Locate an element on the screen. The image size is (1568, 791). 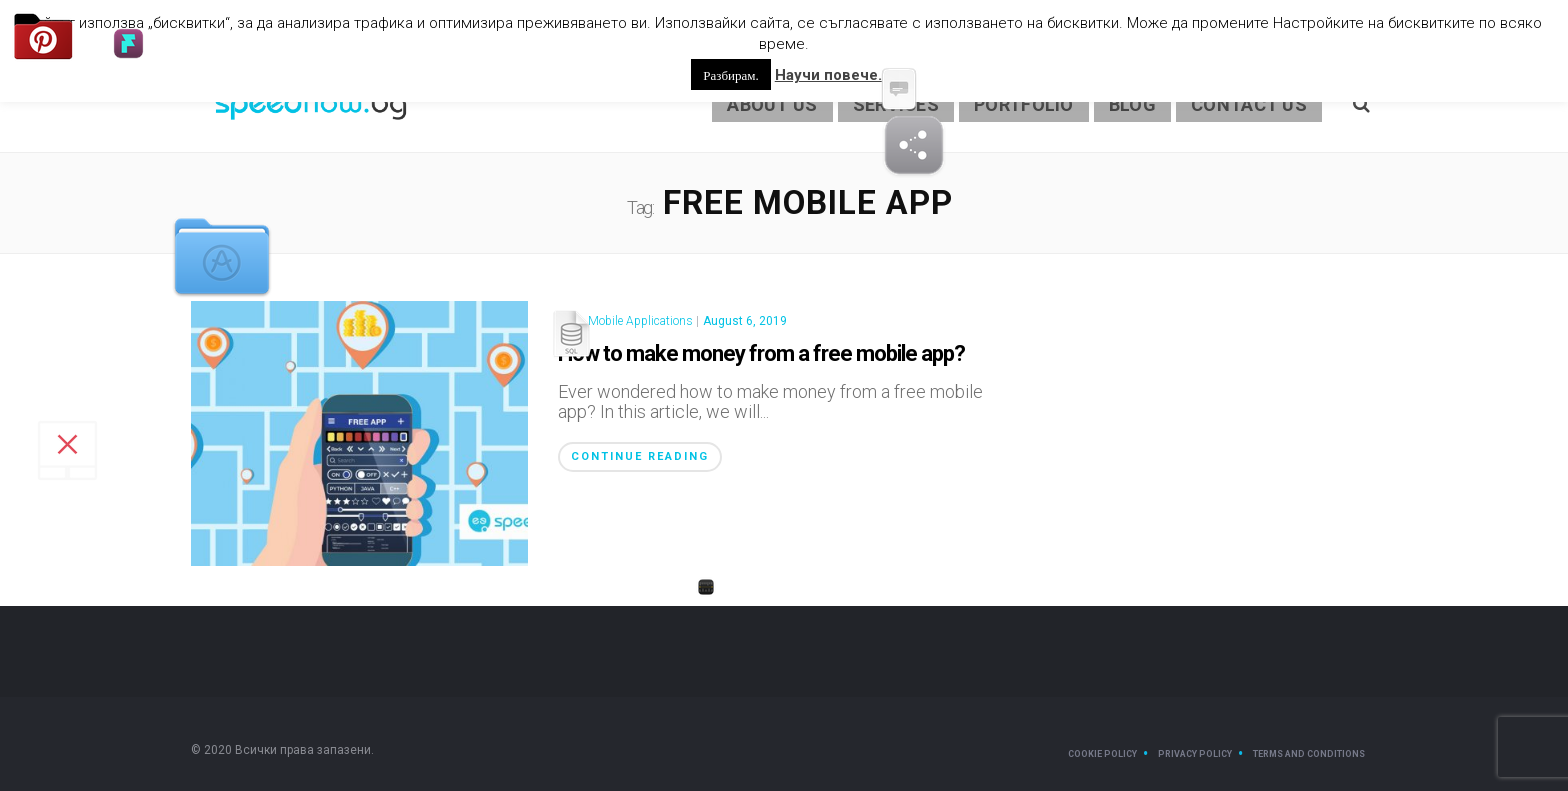
an SQL database file is located at coordinates (571, 334).